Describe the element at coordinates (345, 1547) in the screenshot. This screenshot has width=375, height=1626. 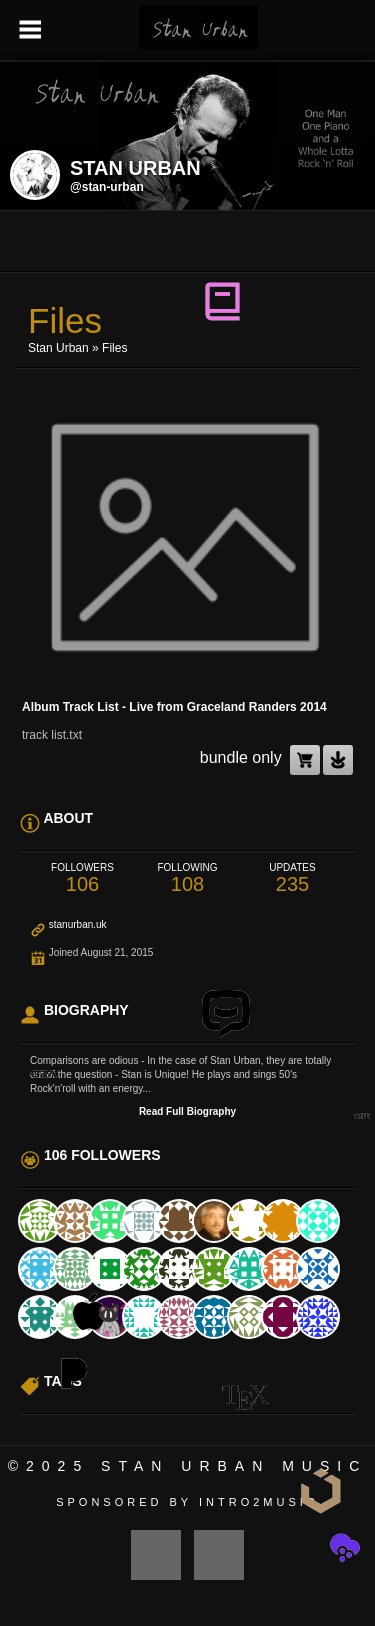
I see `indicates hail weather conditions` at that location.